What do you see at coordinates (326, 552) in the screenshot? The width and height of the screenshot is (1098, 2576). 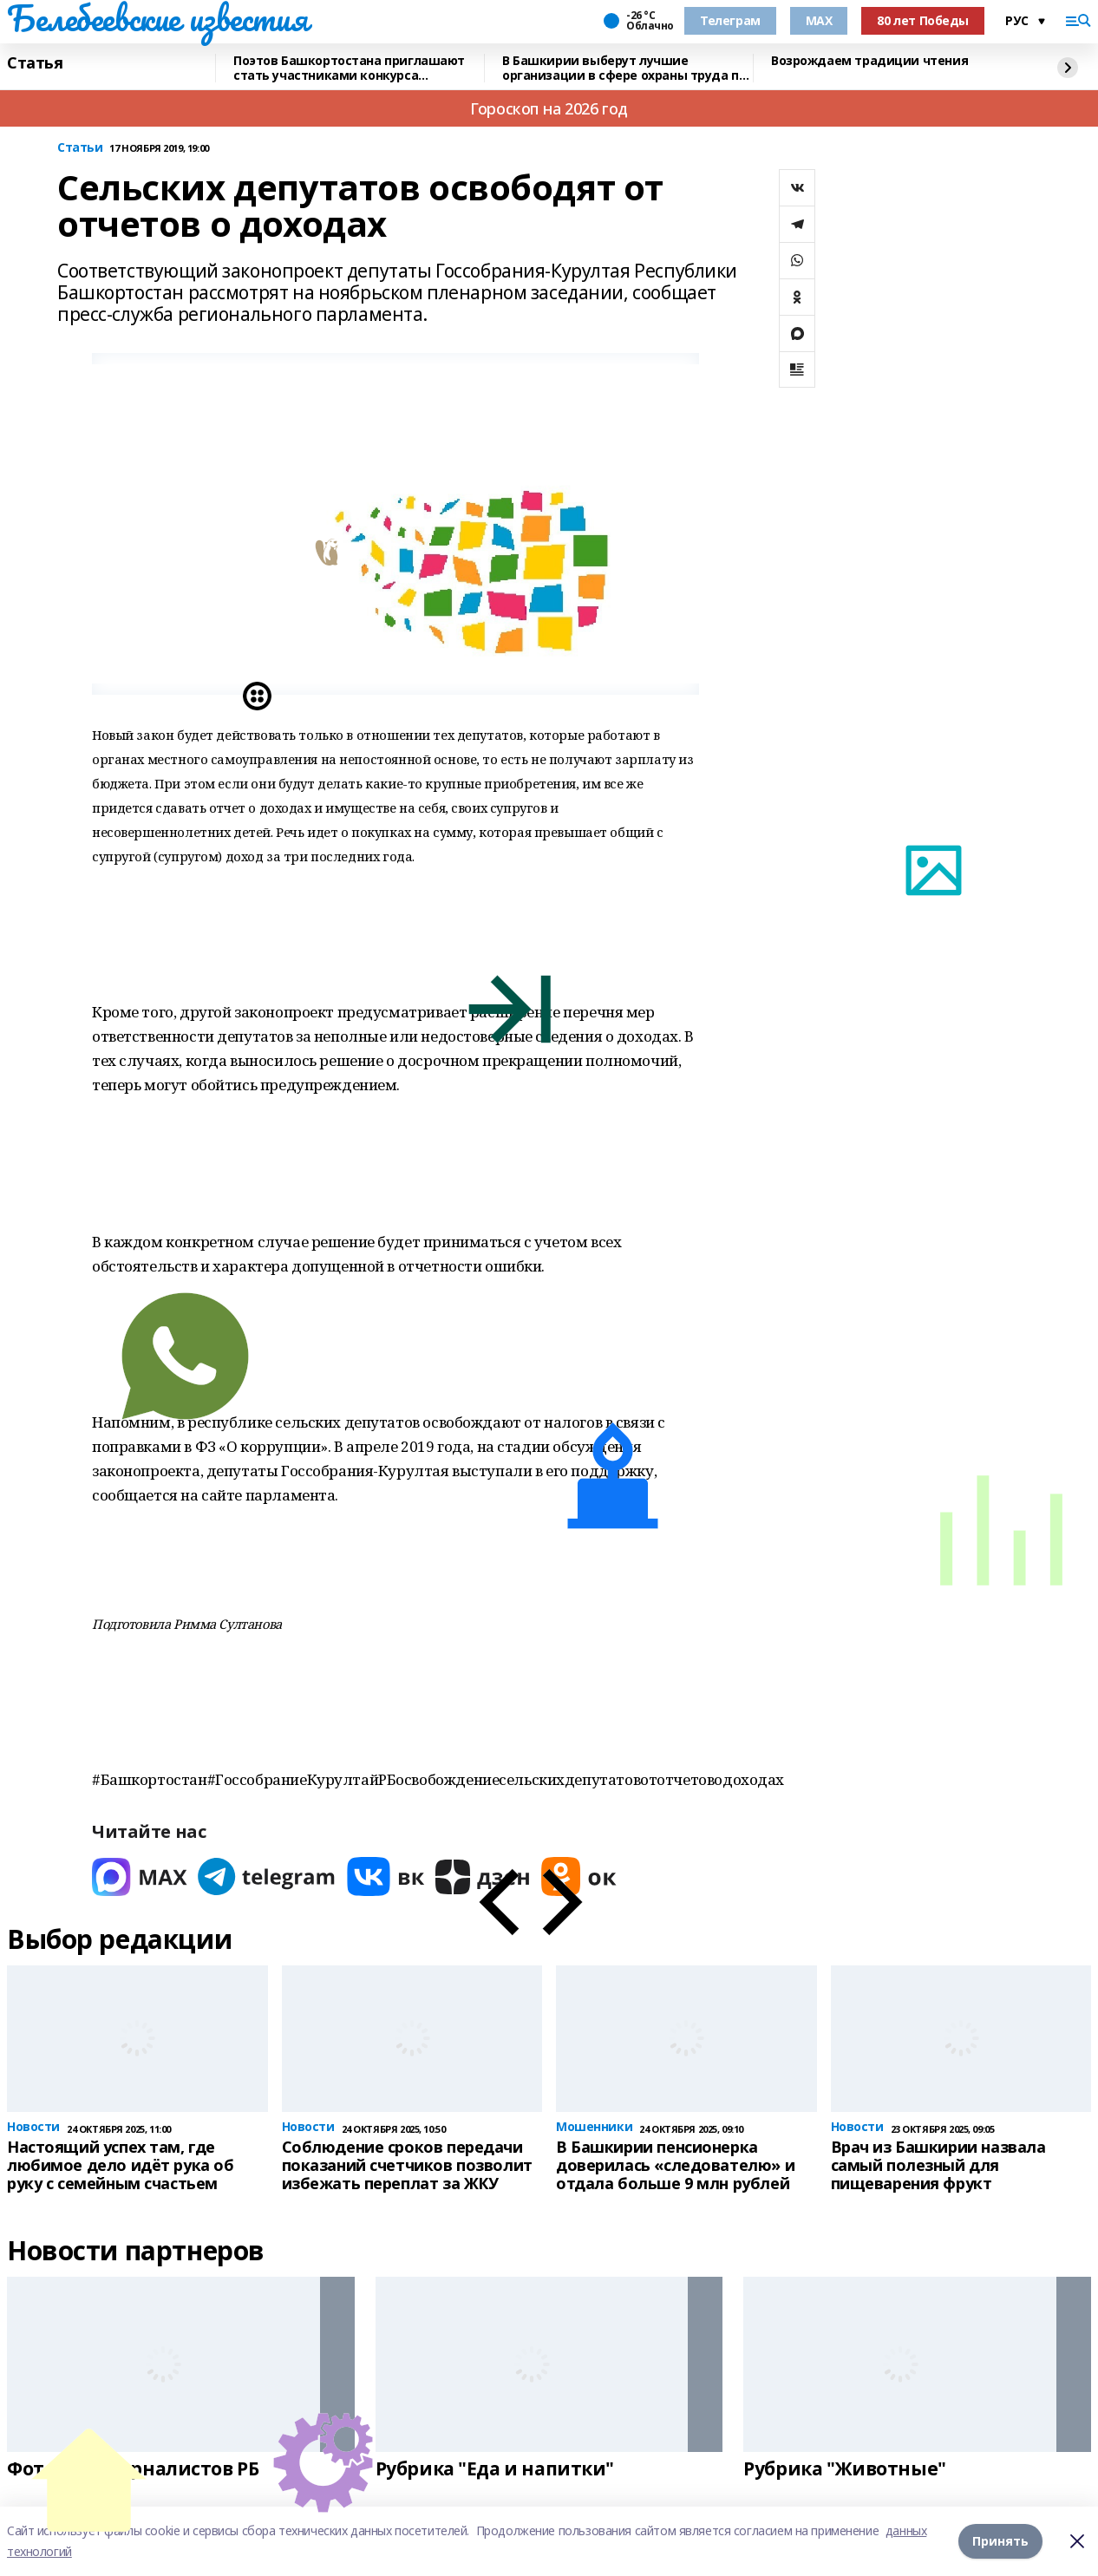 I see `open dbeaver database management application` at bounding box center [326, 552].